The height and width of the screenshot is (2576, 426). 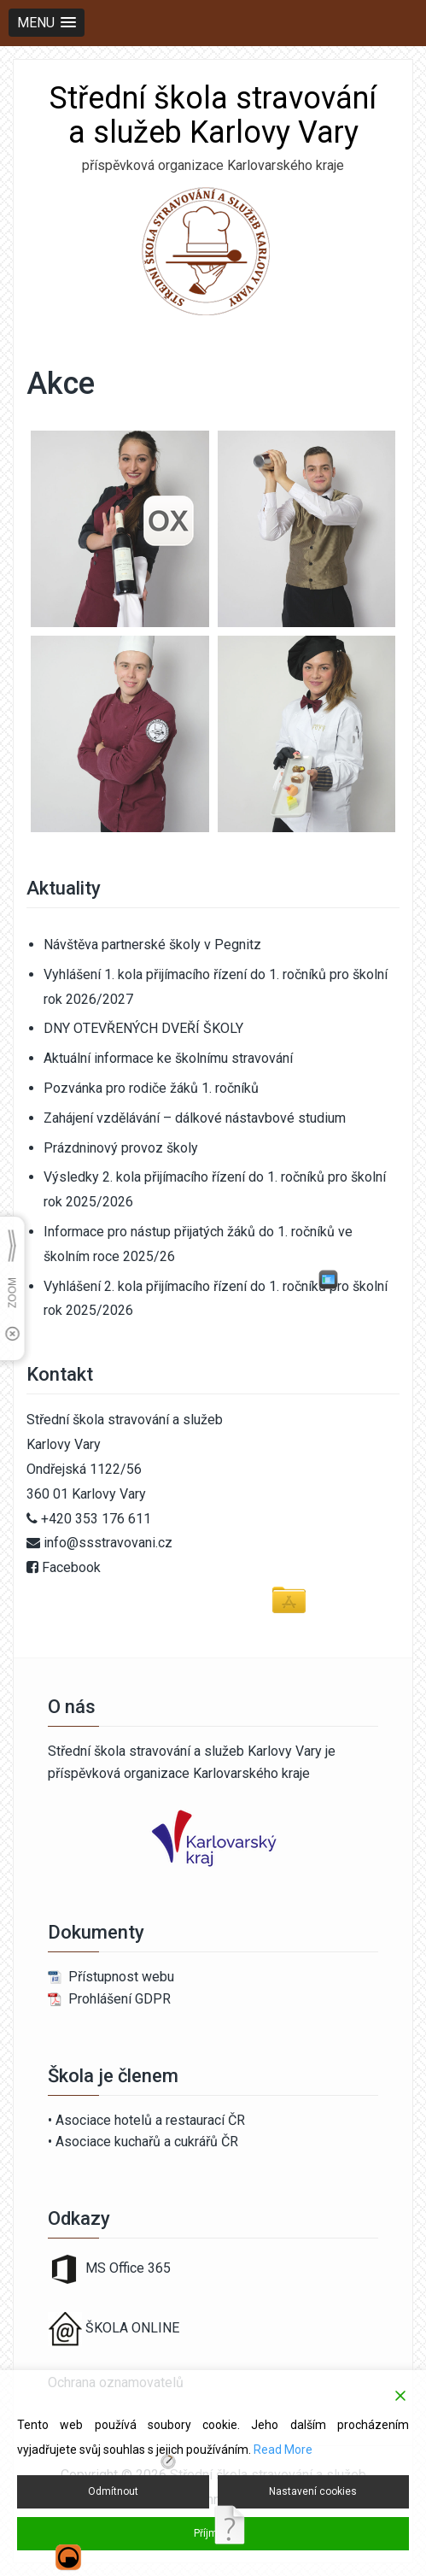 What do you see at coordinates (230, 2526) in the screenshot?
I see `indicates an unrecognized file type` at bounding box center [230, 2526].